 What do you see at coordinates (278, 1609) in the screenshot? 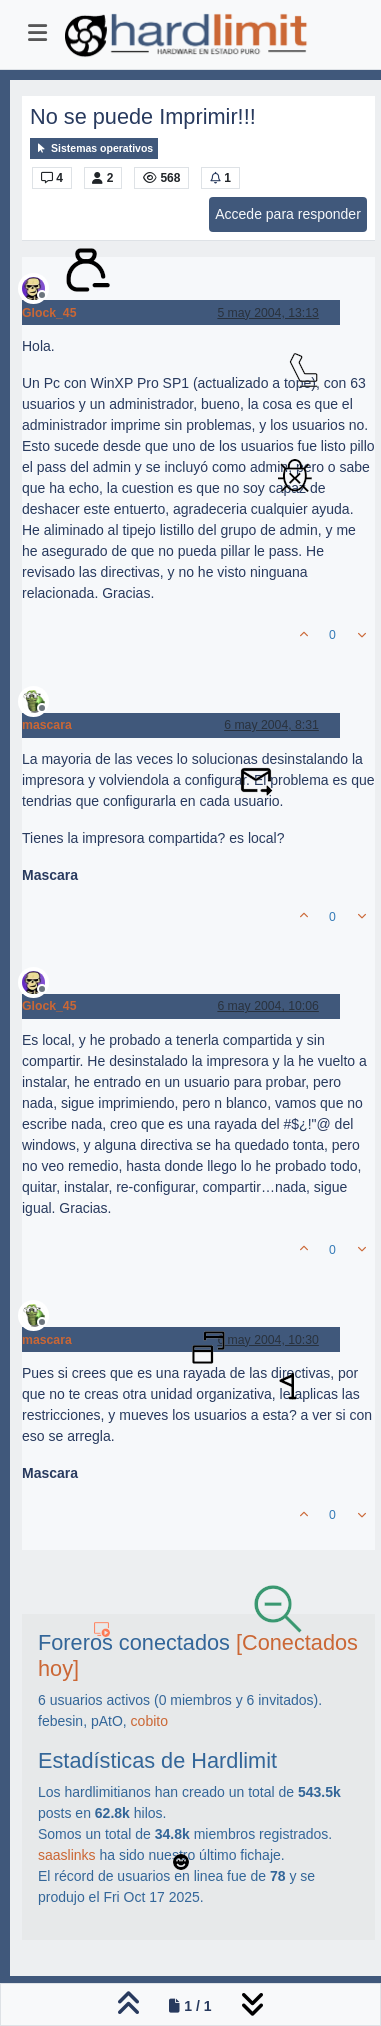
I see `zoom out to see more content` at bounding box center [278, 1609].